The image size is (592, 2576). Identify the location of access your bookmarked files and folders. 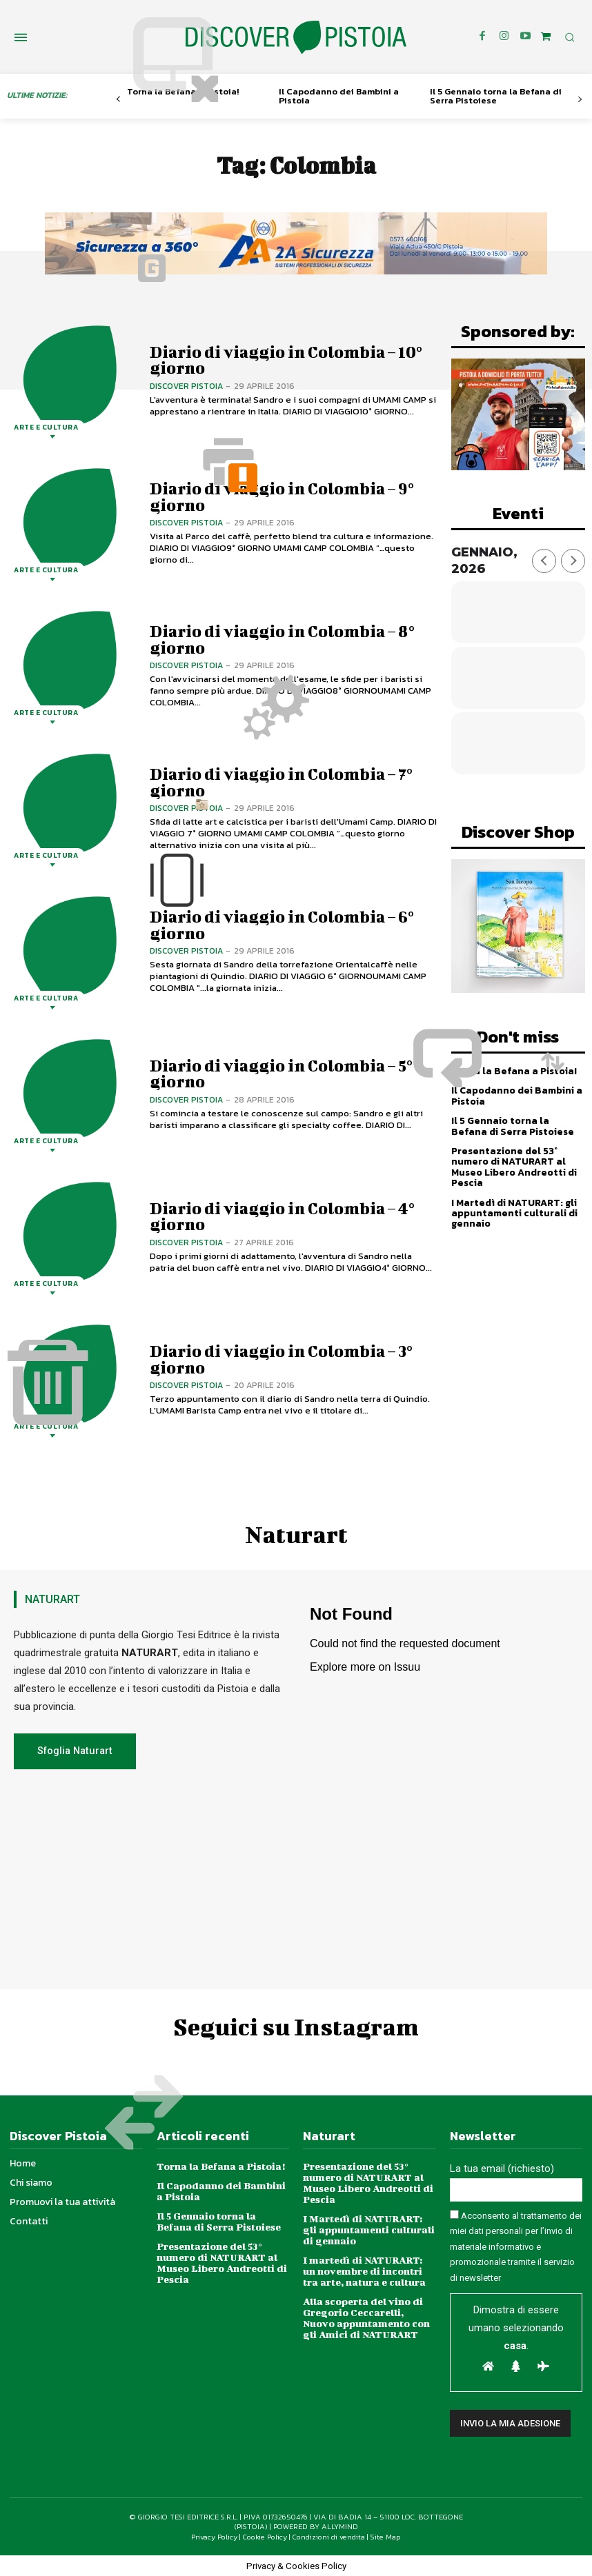
(201, 805).